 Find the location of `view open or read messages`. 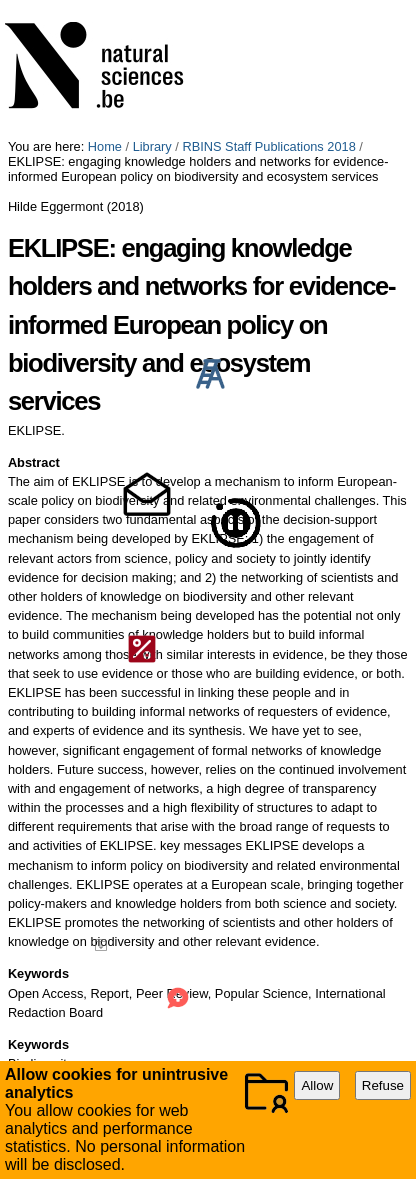

view open or read messages is located at coordinates (147, 496).